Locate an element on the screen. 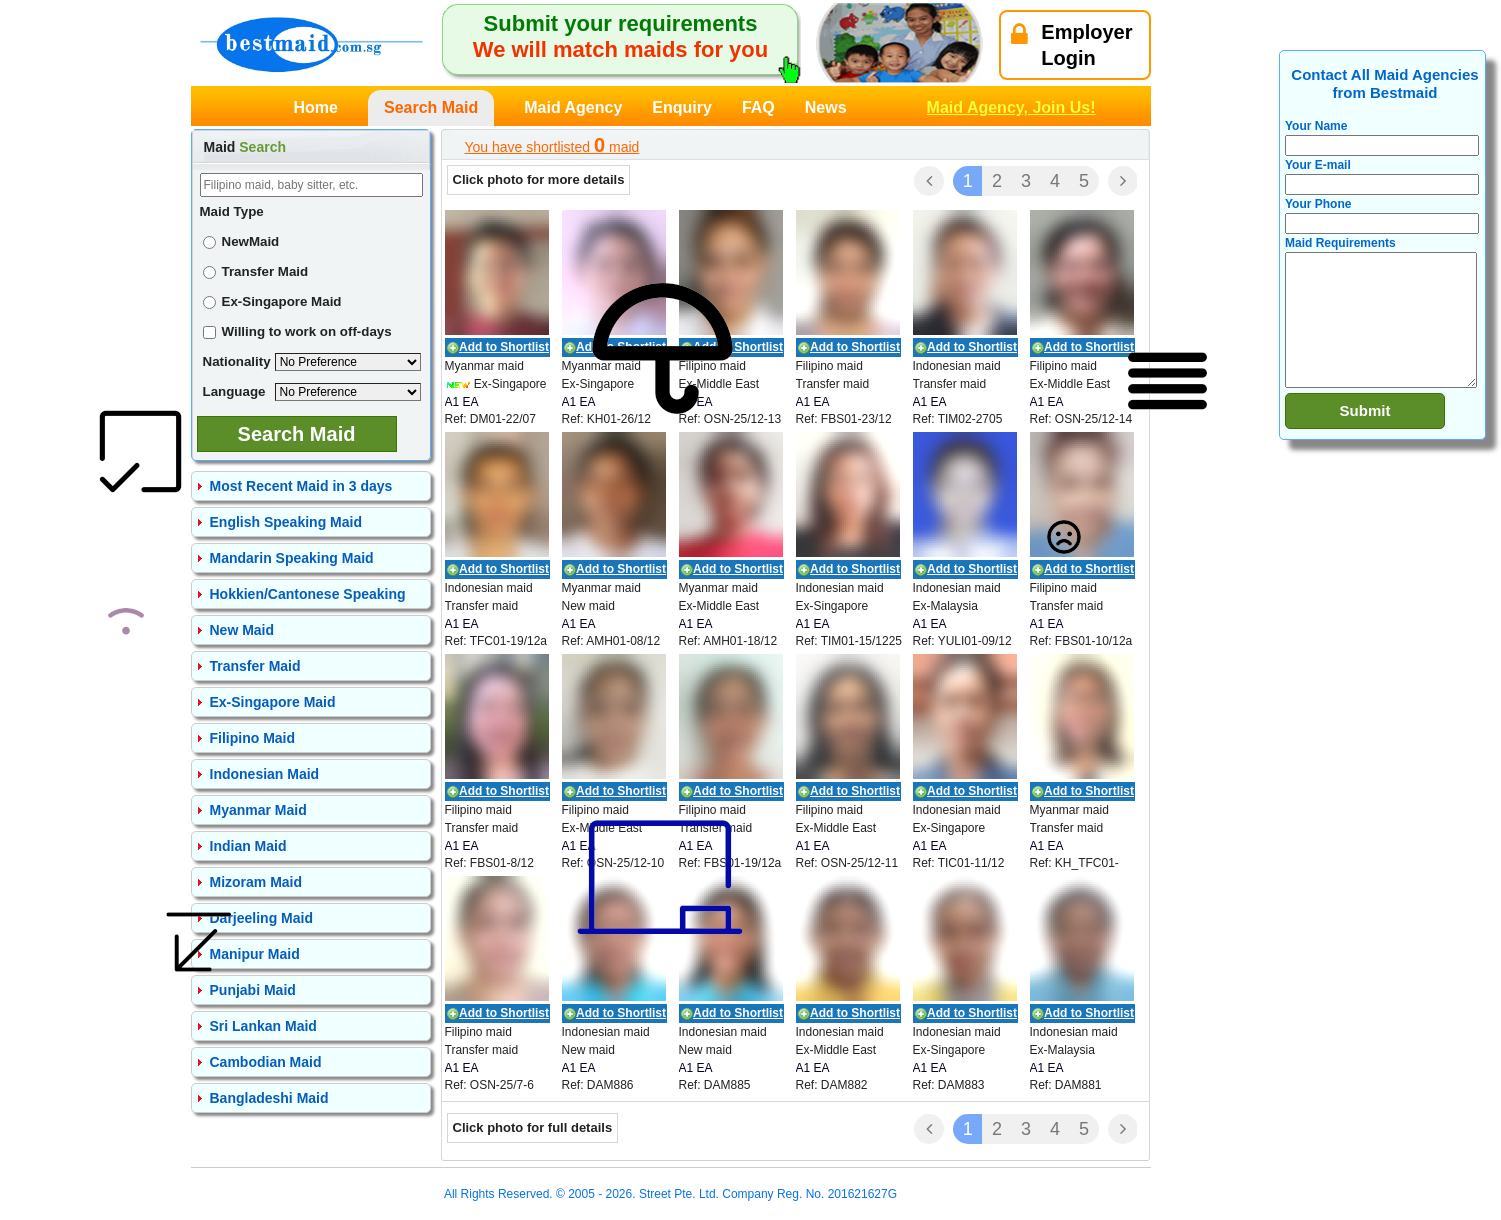 This screenshot has height=1220, width=1501. move item to bottom-left corner is located at coordinates (196, 942).